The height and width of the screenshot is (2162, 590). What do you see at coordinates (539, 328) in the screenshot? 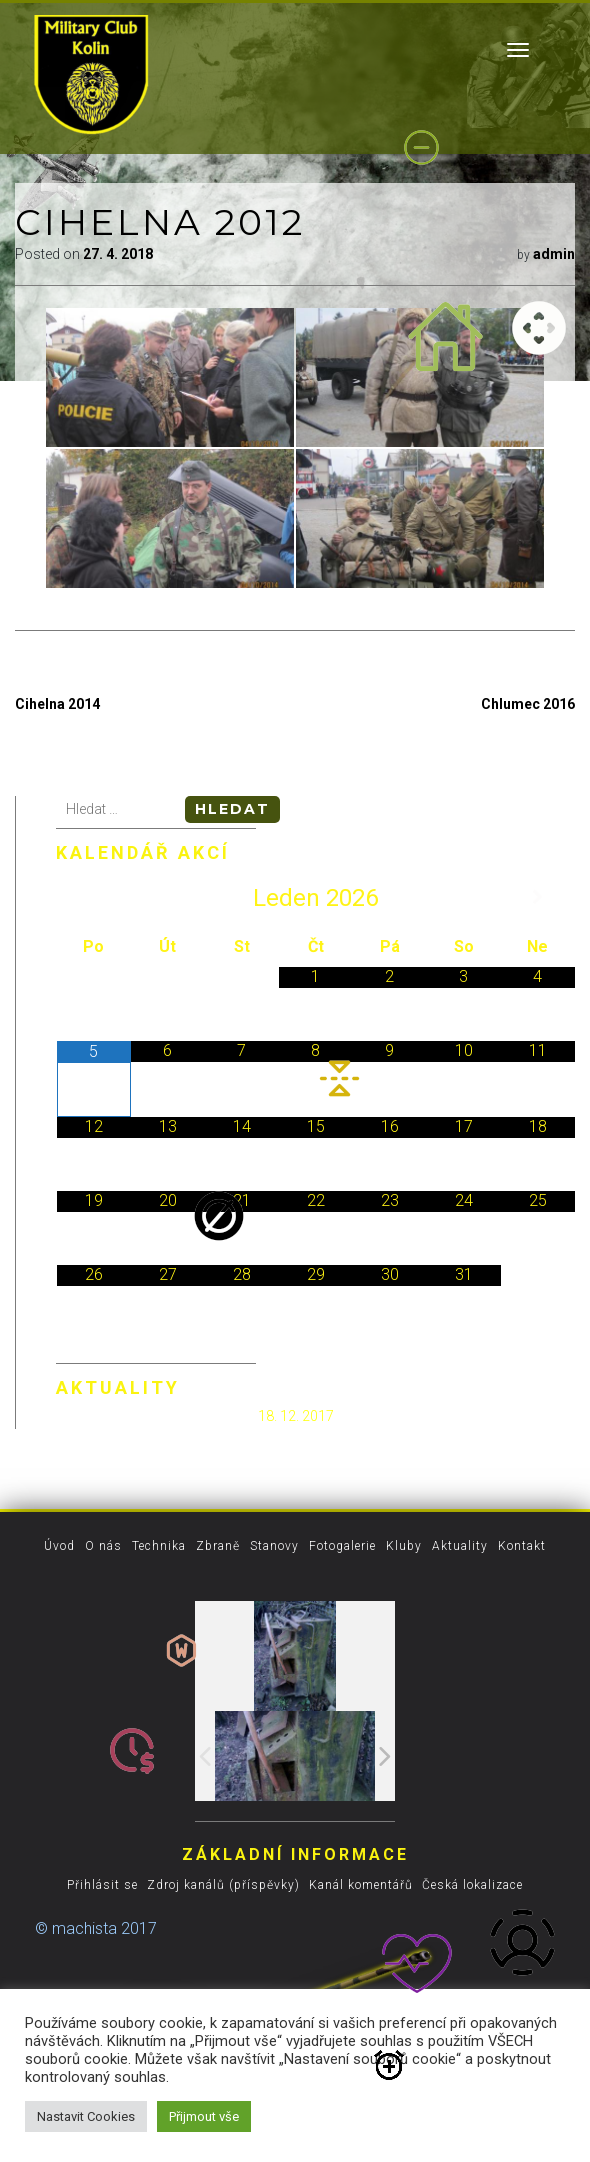
I see `expand or move content in all directions` at bounding box center [539, 328].